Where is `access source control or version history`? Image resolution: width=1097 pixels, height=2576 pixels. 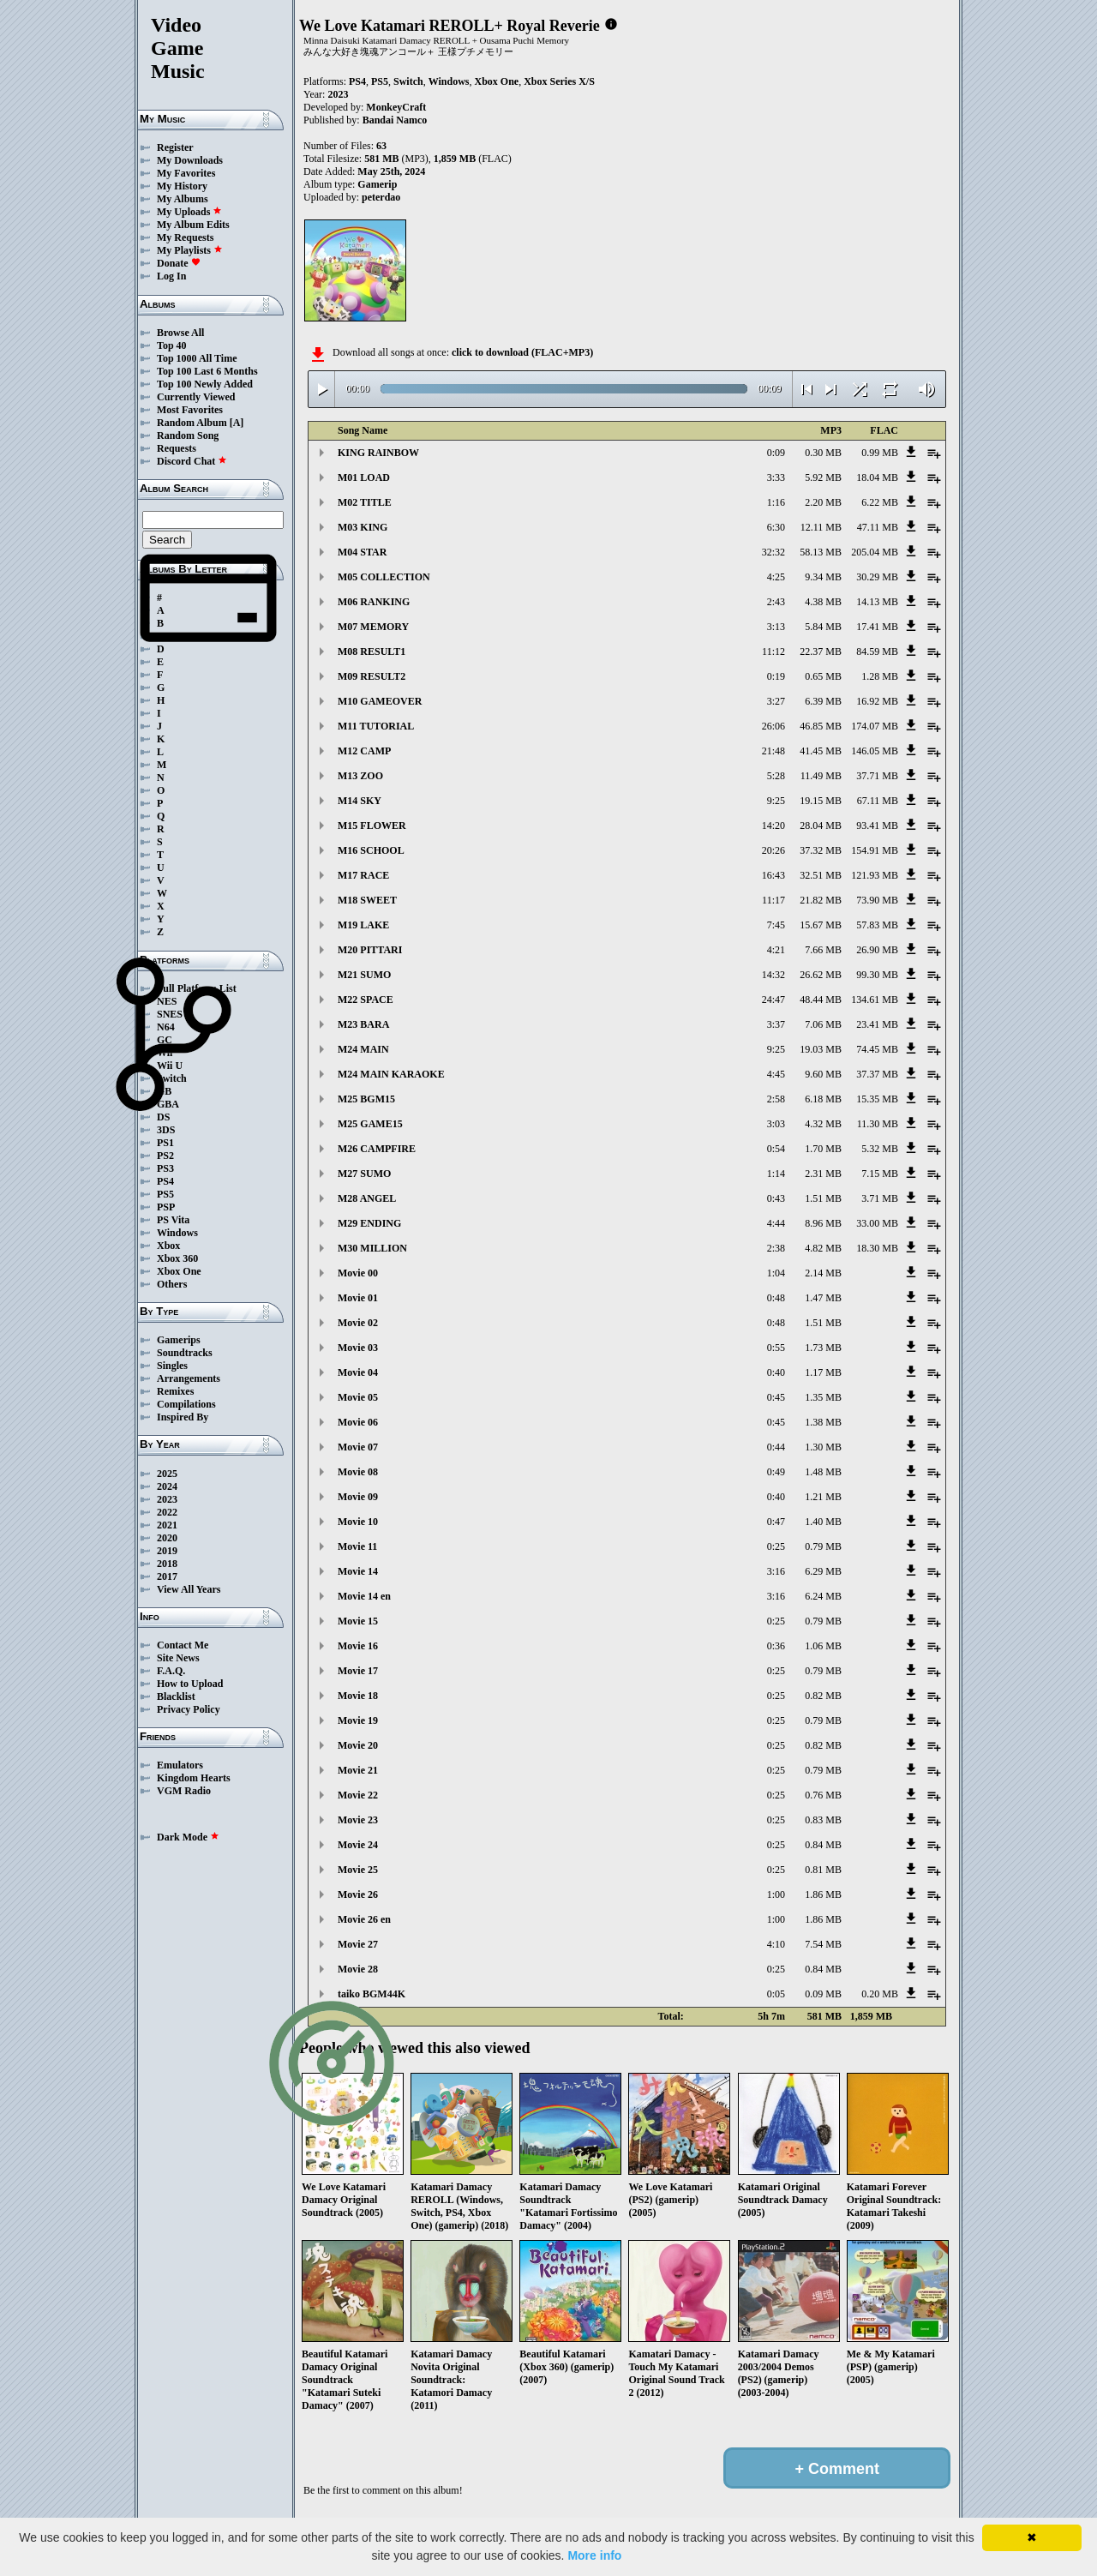 access source control or version history is located at coordinates (173, 1034).